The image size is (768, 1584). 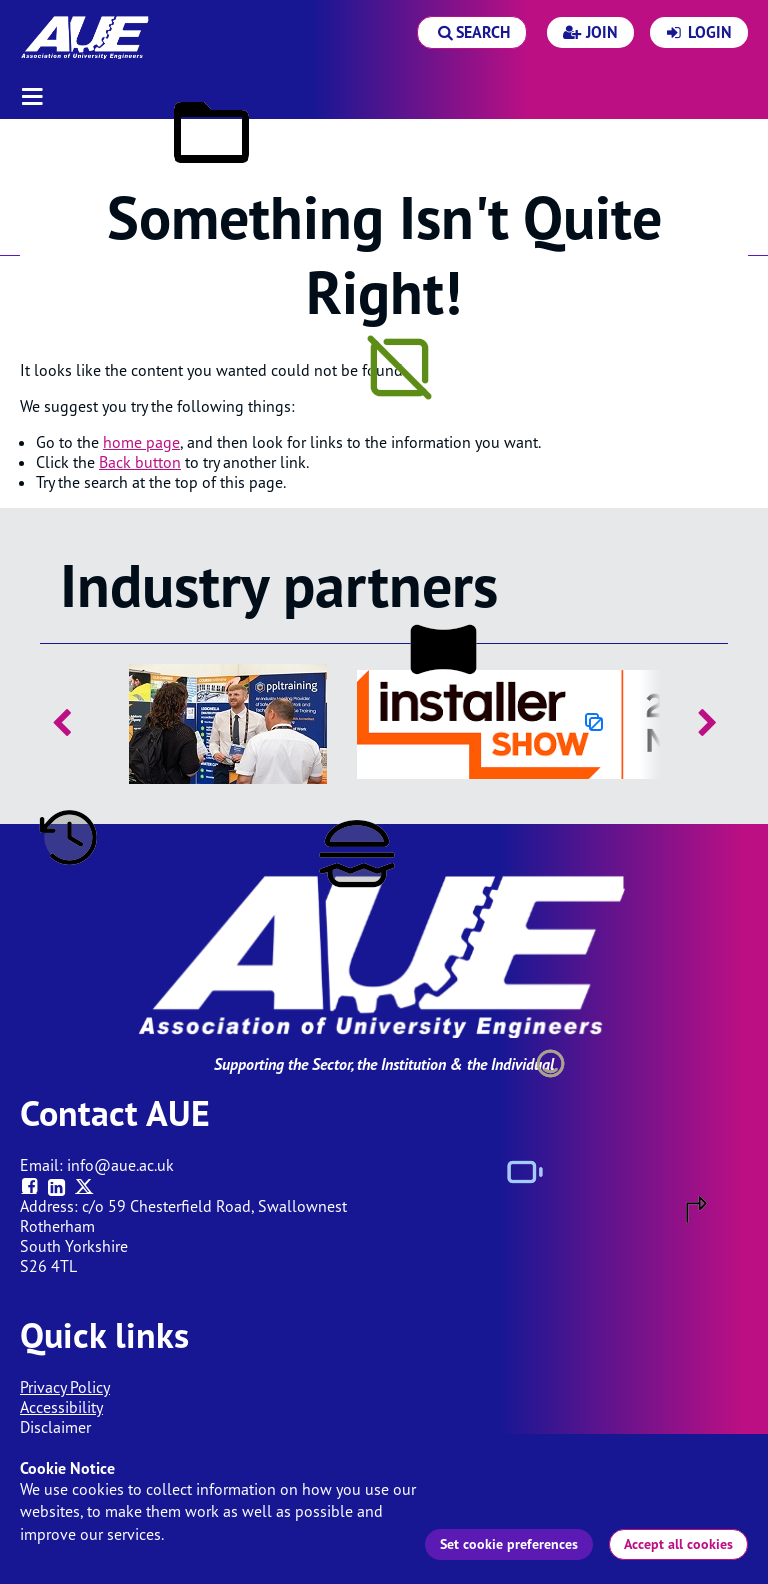 I want to click on switch to panorama photo mode, so click(x=443, y=649).